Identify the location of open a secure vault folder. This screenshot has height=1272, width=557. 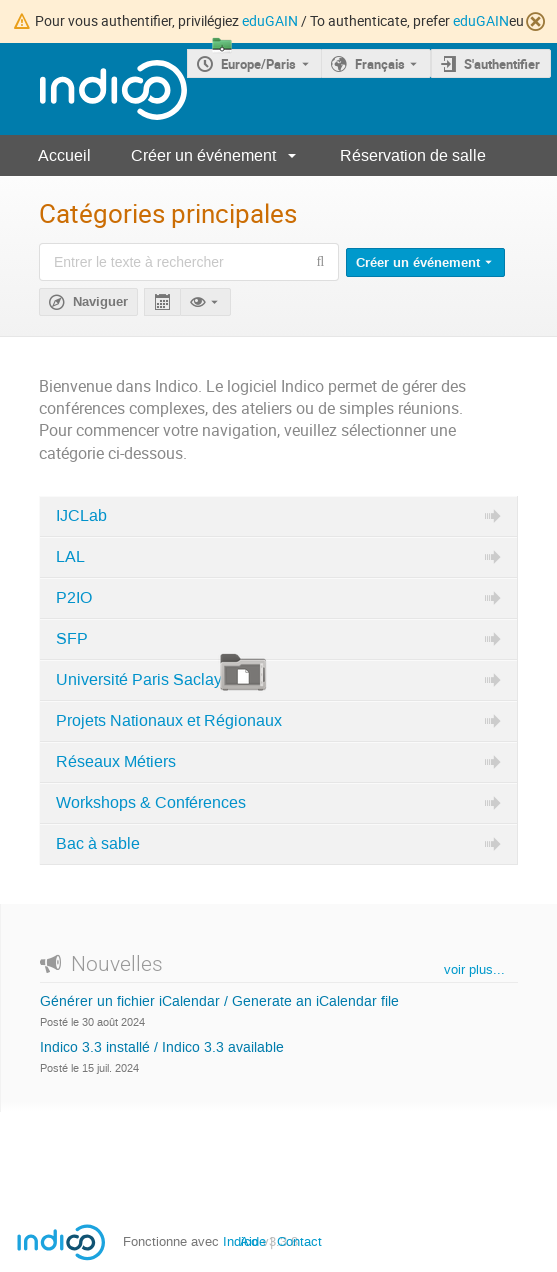
(243, 673).